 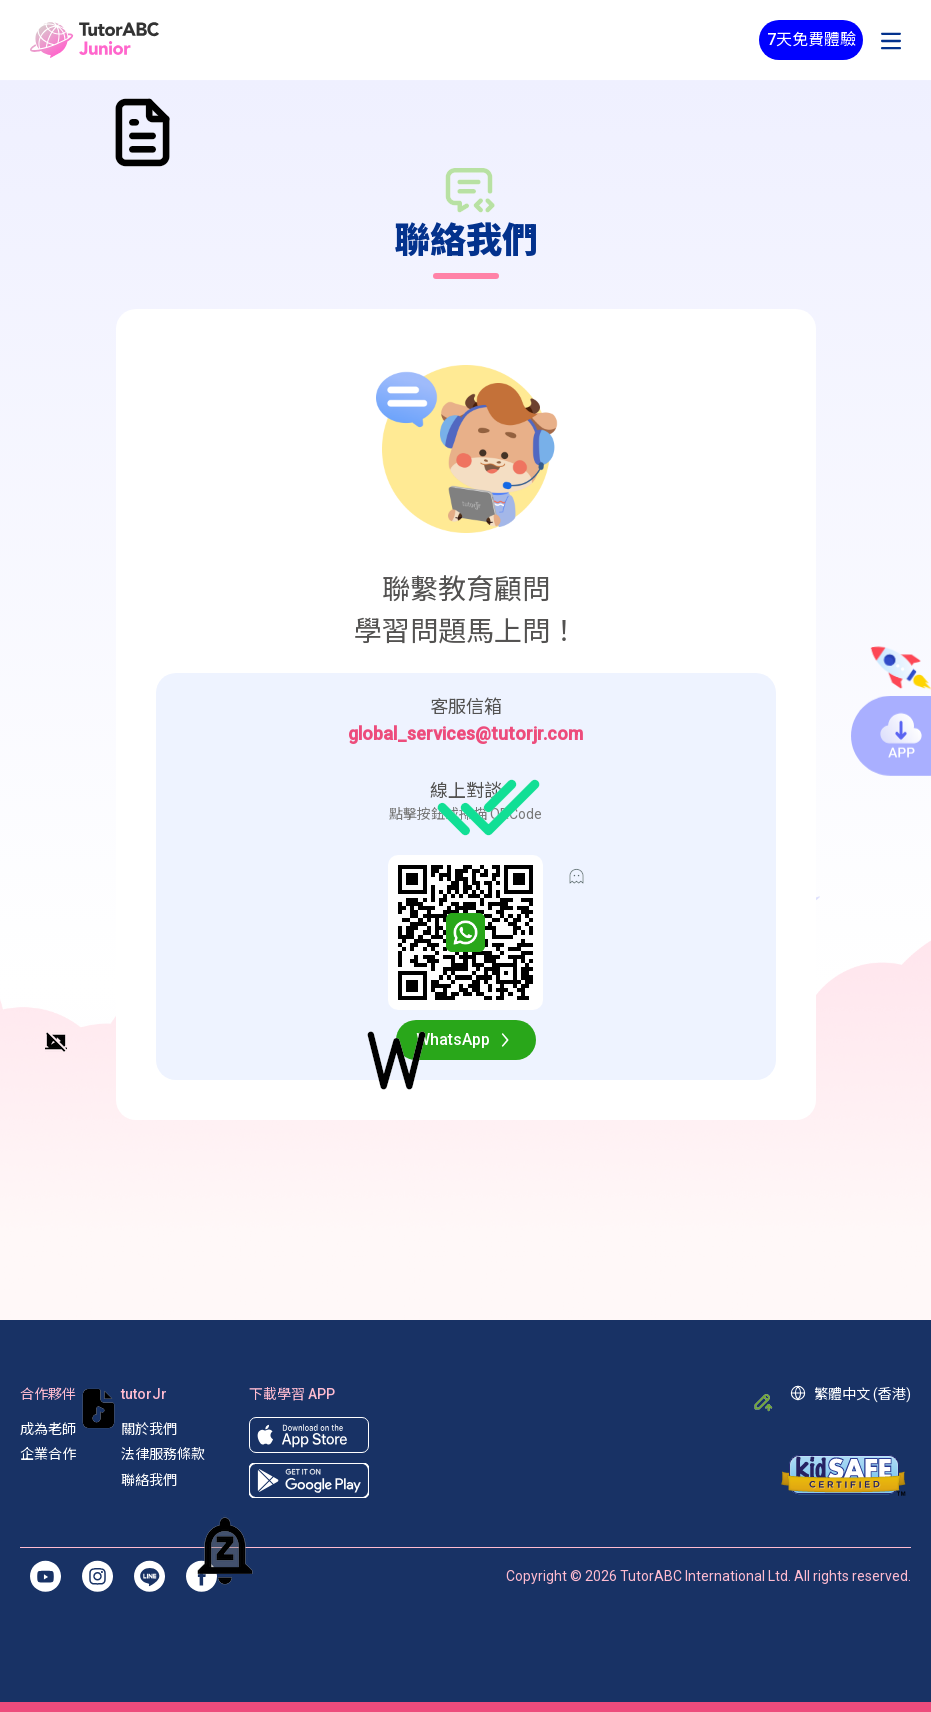 I want to click on toggle ghost mode or invisible status, so click(x=576, y=876).